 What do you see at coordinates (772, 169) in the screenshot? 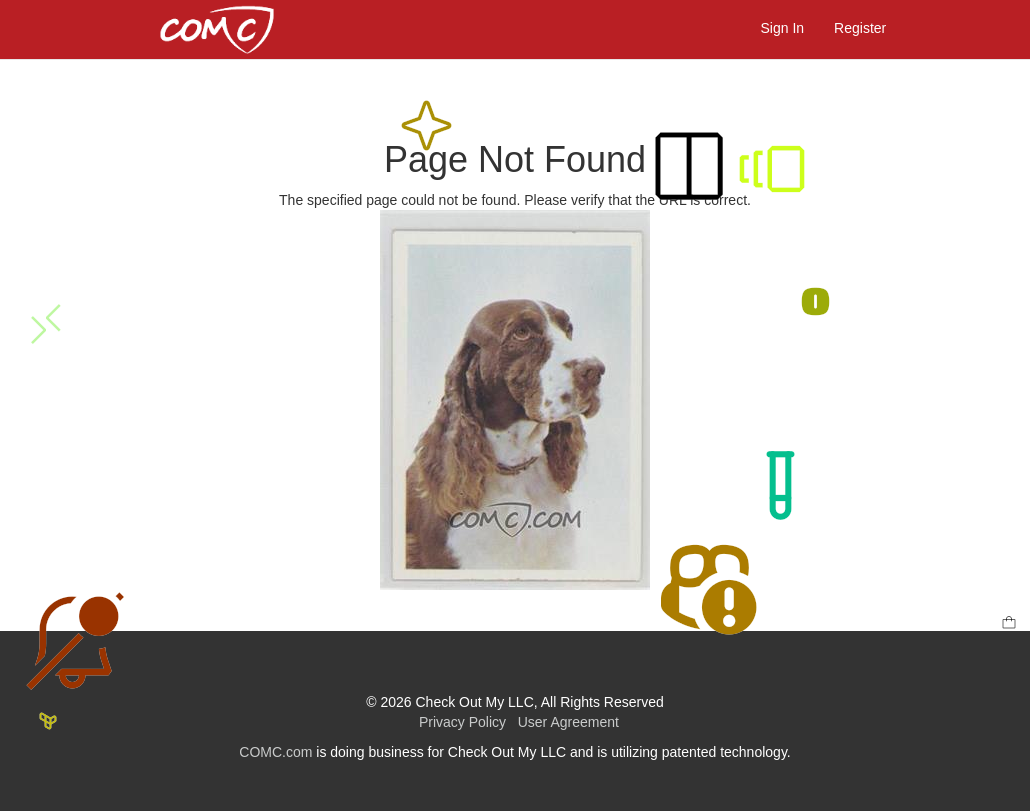
I see `view version history` at bounding box center [772, 169].